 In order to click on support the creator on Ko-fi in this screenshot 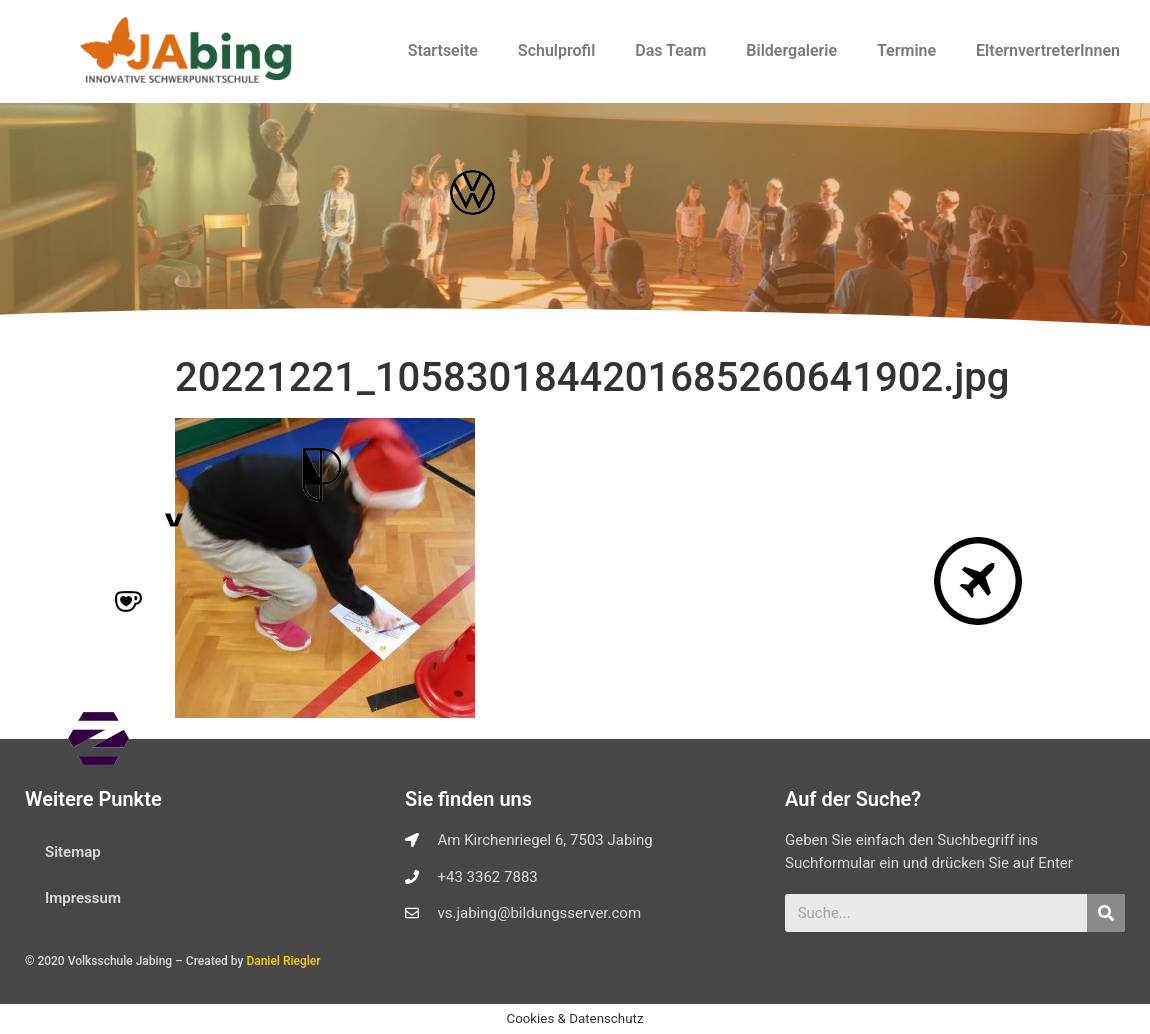, I will do `click(128, 601)`.